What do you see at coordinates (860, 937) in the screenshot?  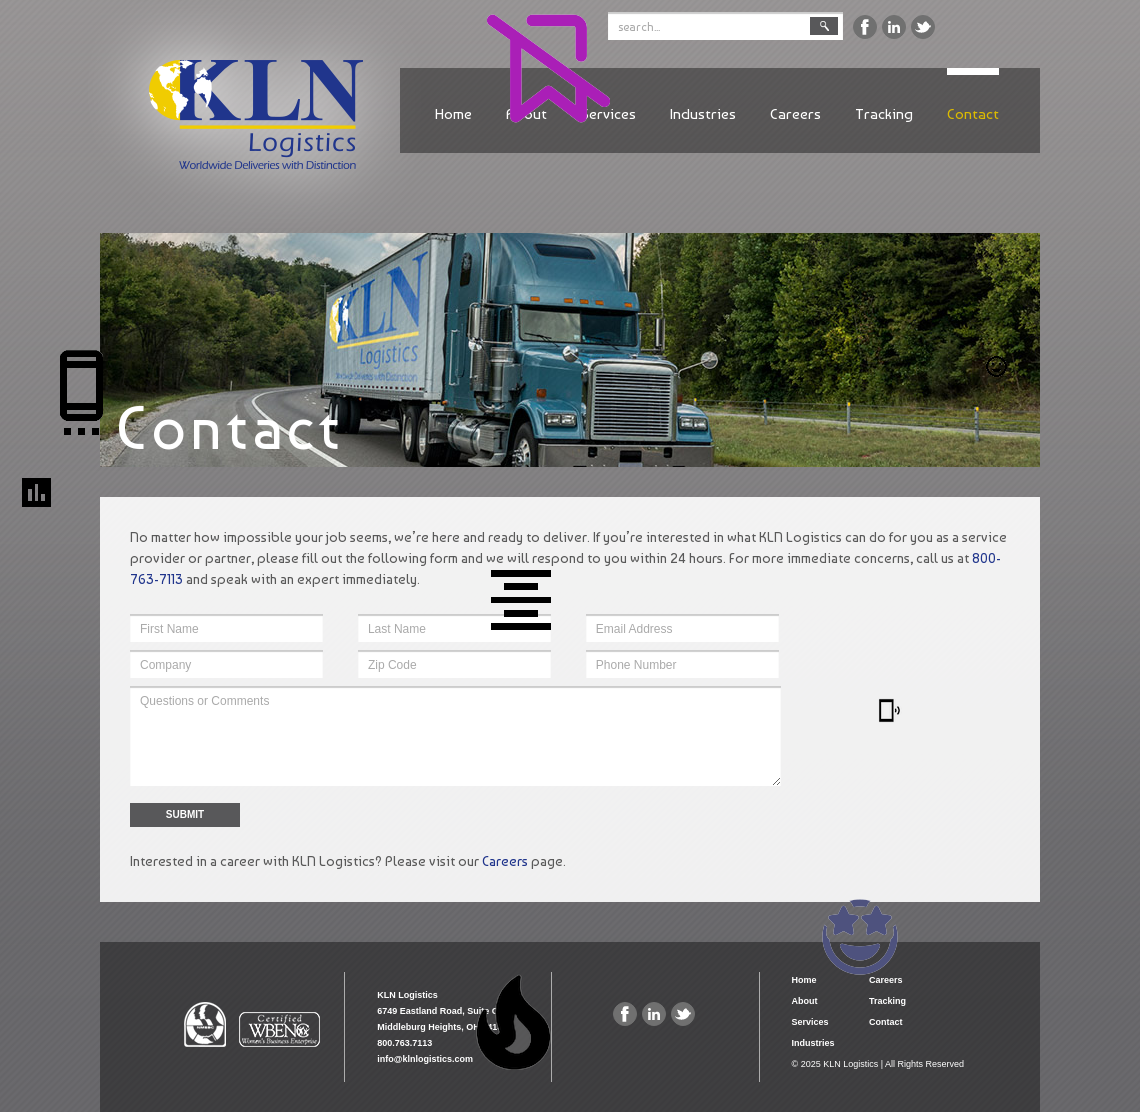 I see `rate something as excellent or five-star` at bounding box center [860, 937].